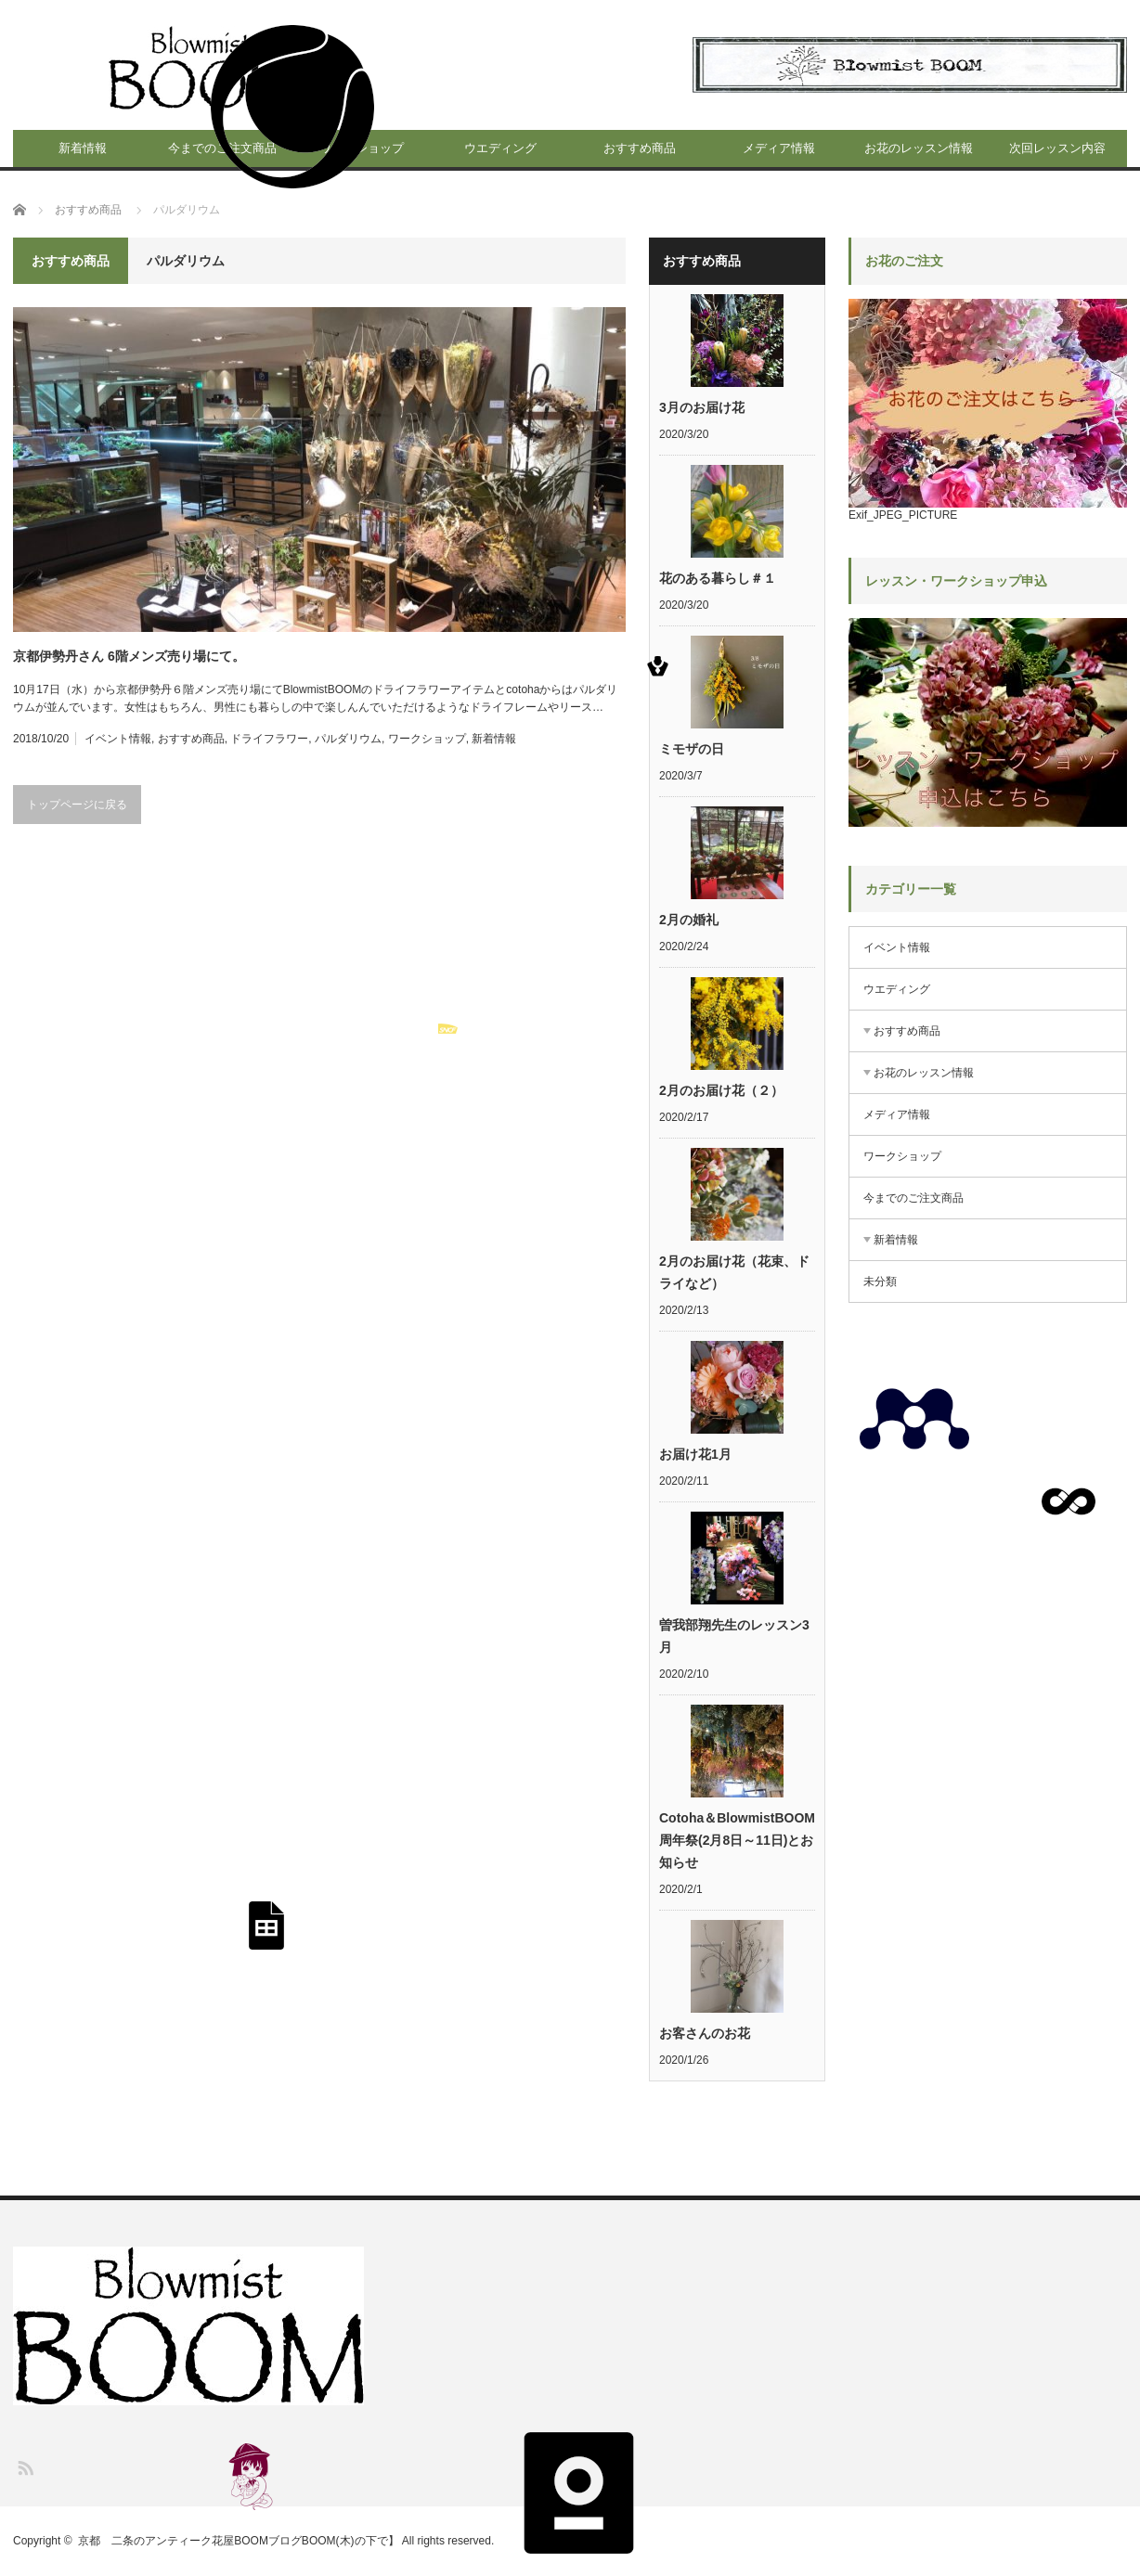 The height and width of the screenshot is (2576, 1140). I want to click on open Apache Superset data visualization platform, so click(1069, 1501).